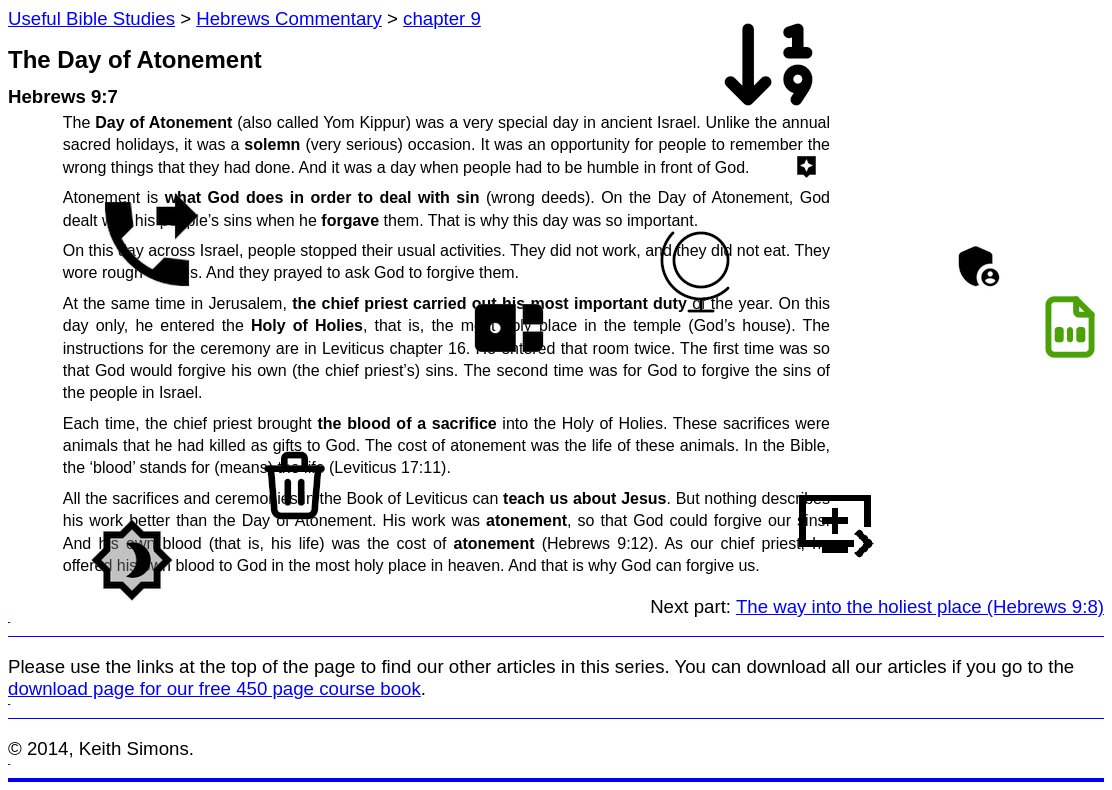 Image resolution: width=1112 pixels, height=790 pixels. What do you see at coordinates (147, 244) in the screenshot?
I see `indicates a forwarded call` at bounding box center [147, 244].